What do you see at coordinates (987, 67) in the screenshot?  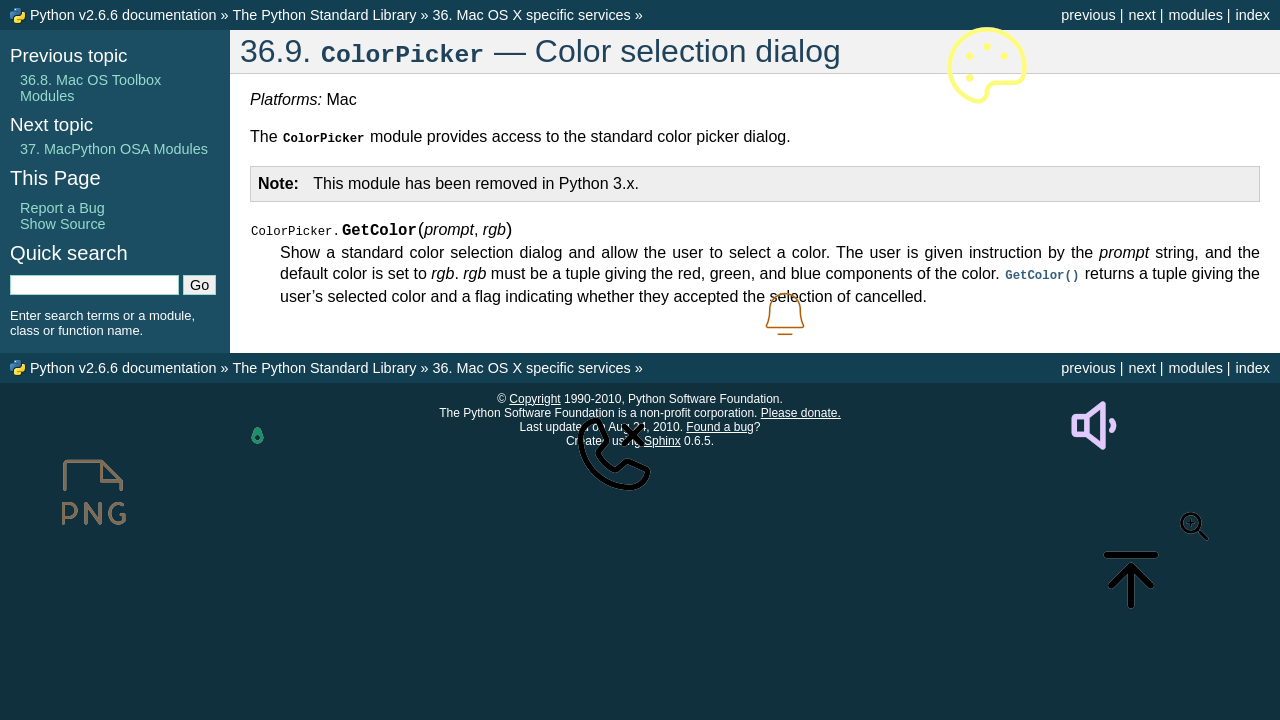 I see `access color or theme settings` at bounding box center [987, 67].